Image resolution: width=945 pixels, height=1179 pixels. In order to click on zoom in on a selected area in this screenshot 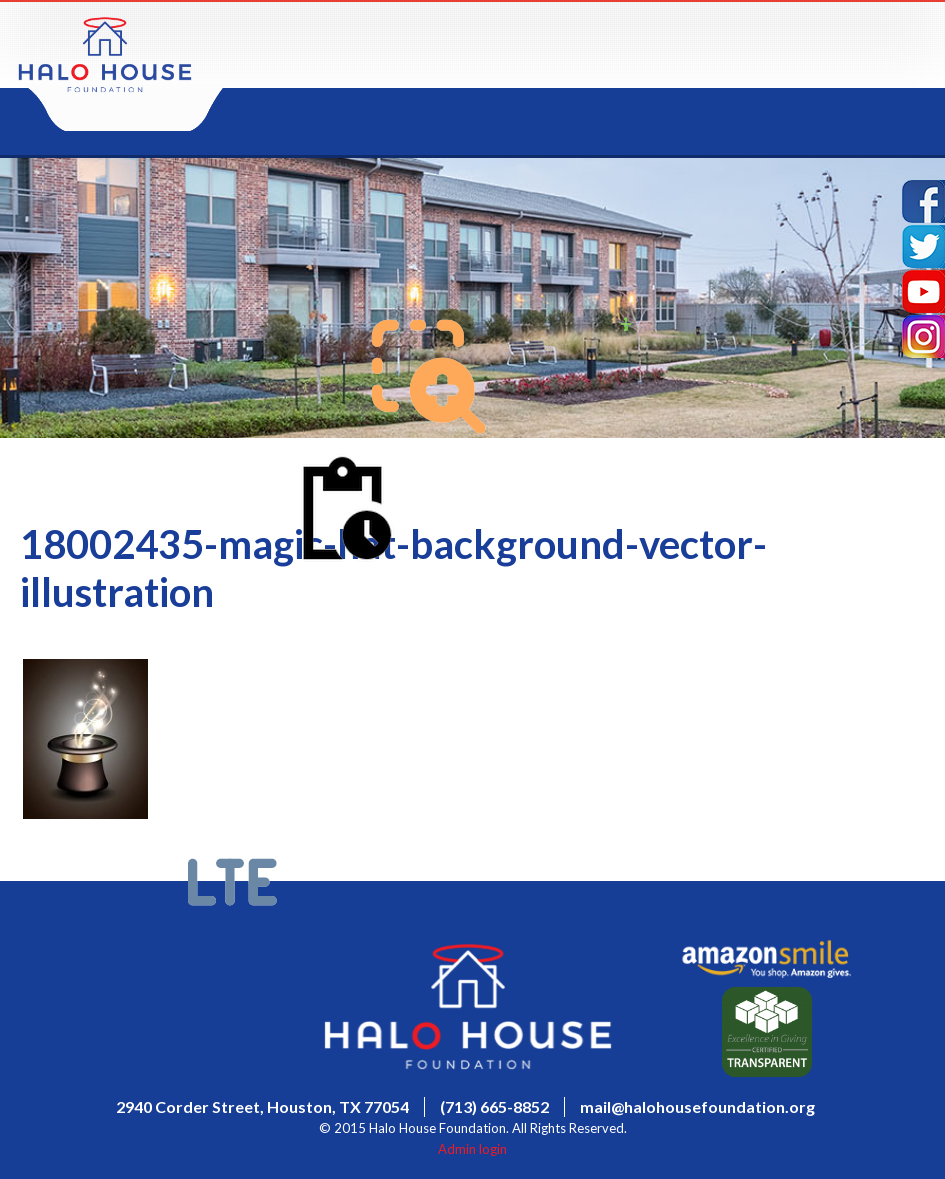, I will do `click(426, 374)`.